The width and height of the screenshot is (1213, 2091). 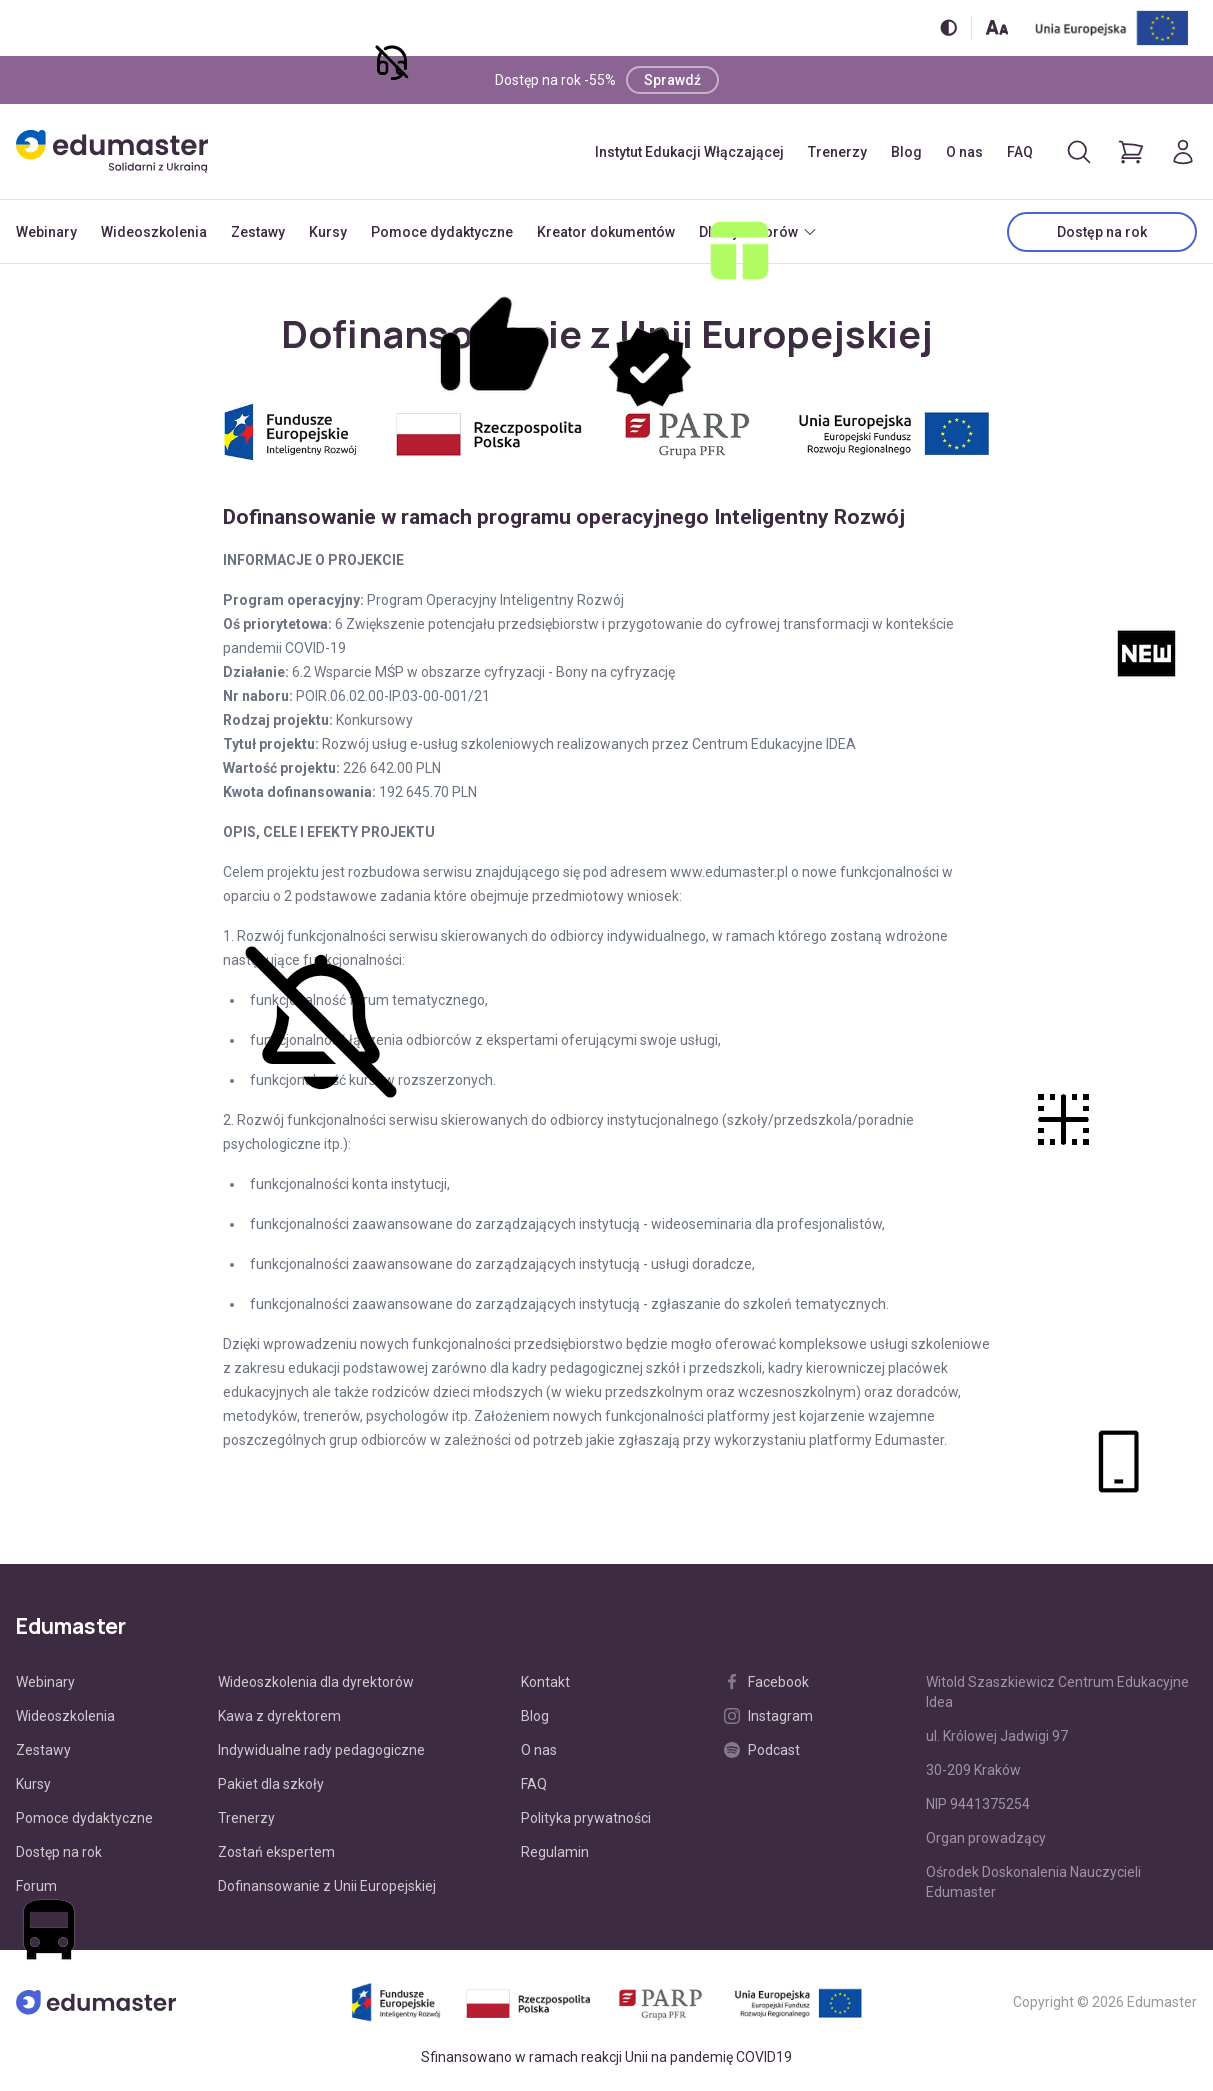 I want to click on change page layout or view, so click(x=739, y=250).